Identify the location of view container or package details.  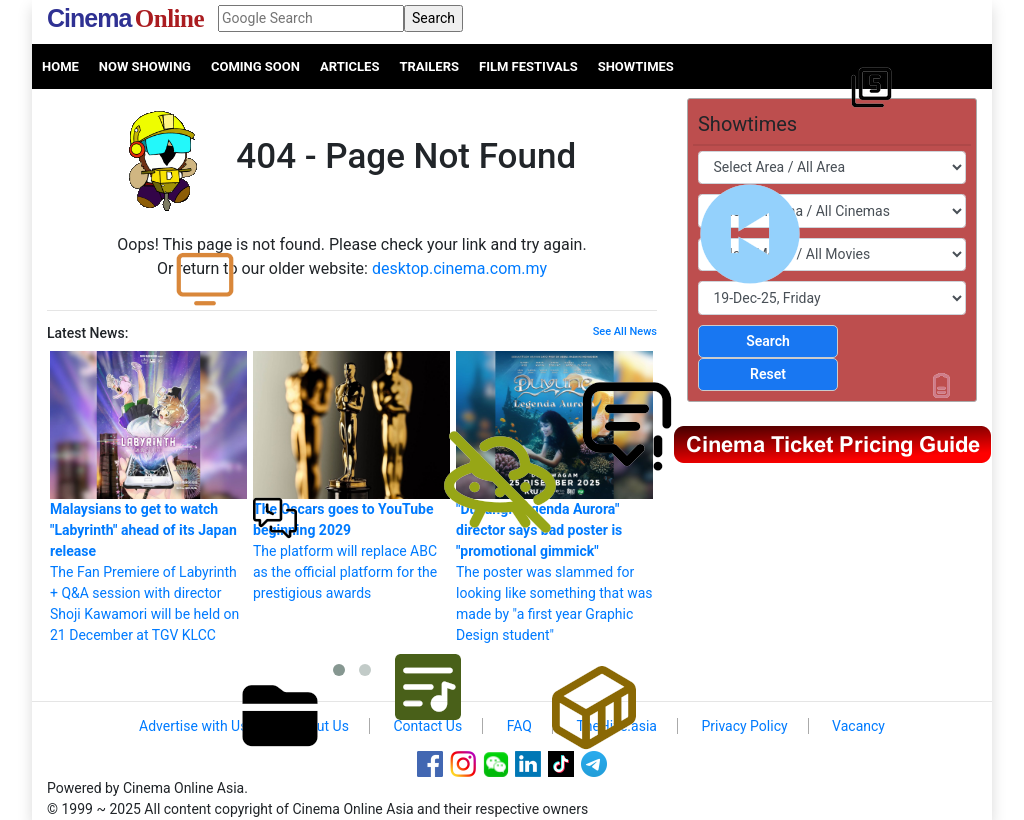
(594, 708).